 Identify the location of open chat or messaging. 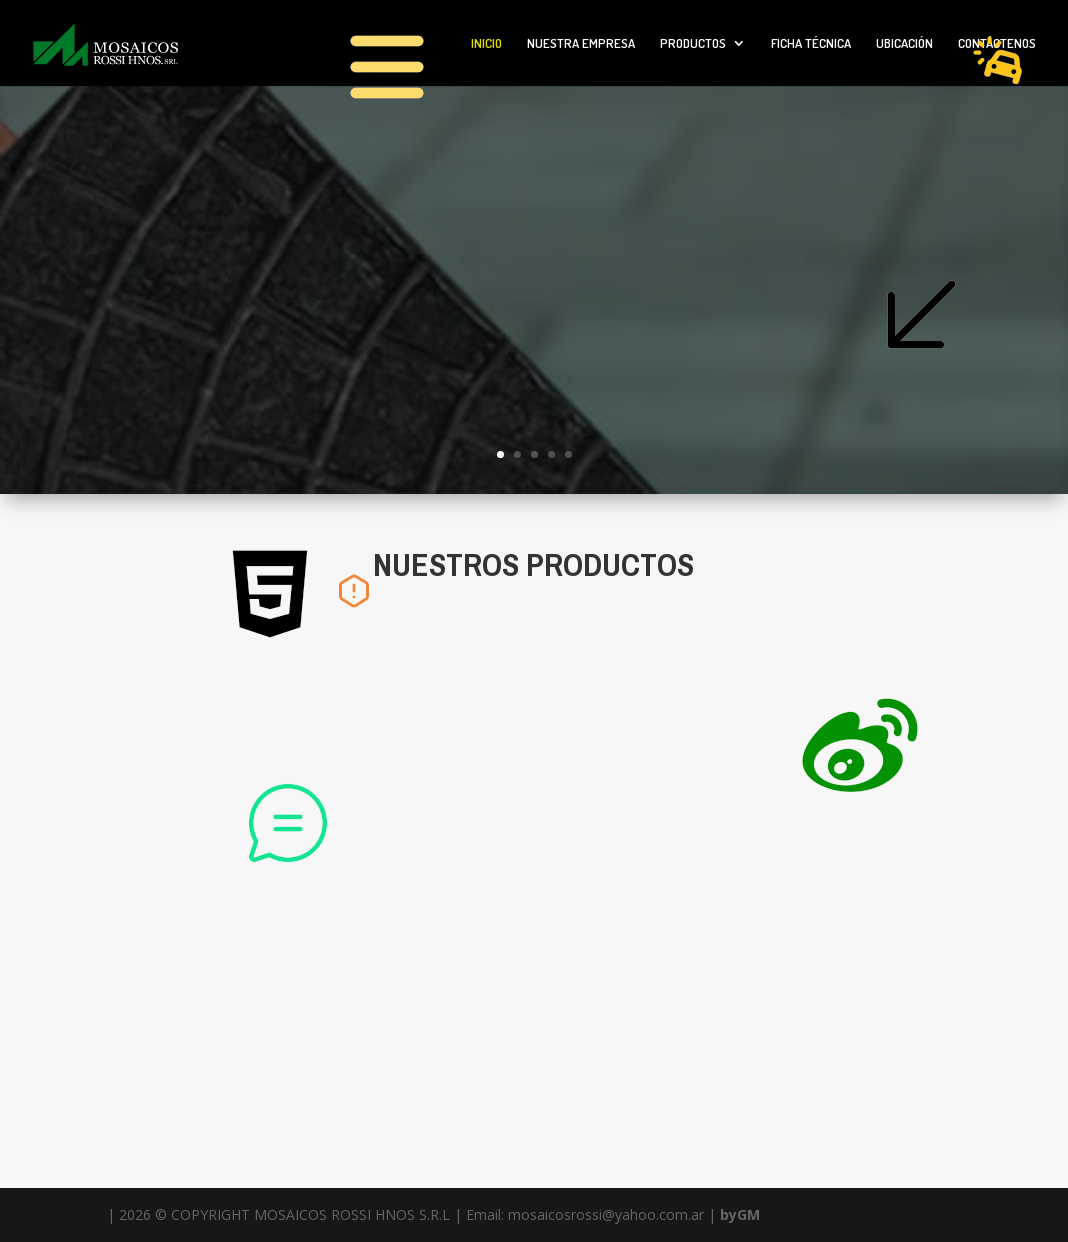
(288, 823).